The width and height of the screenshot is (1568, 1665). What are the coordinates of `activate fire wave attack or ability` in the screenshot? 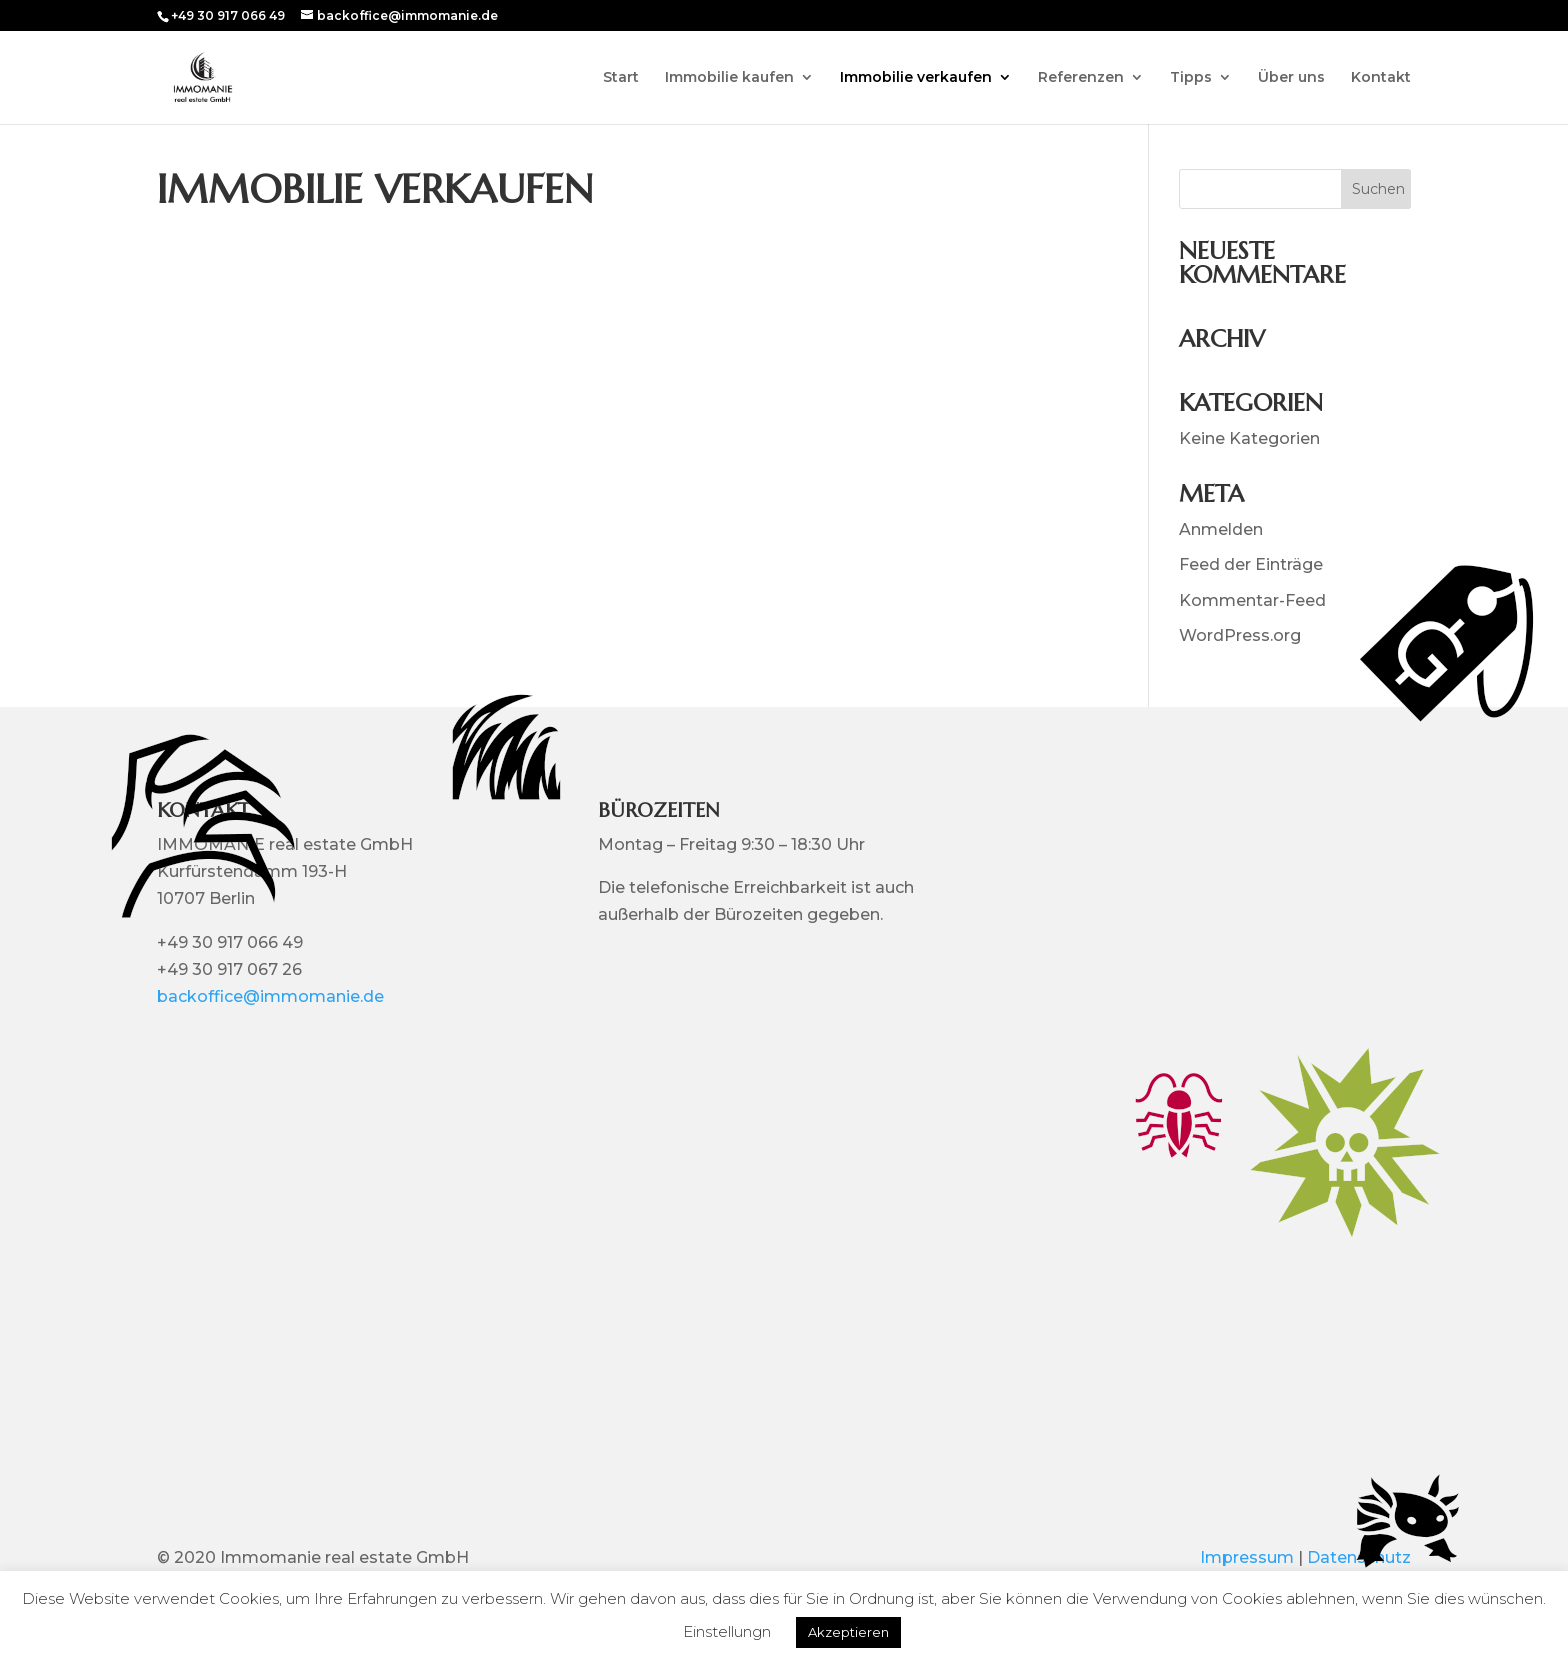 It's located at (505, 745).